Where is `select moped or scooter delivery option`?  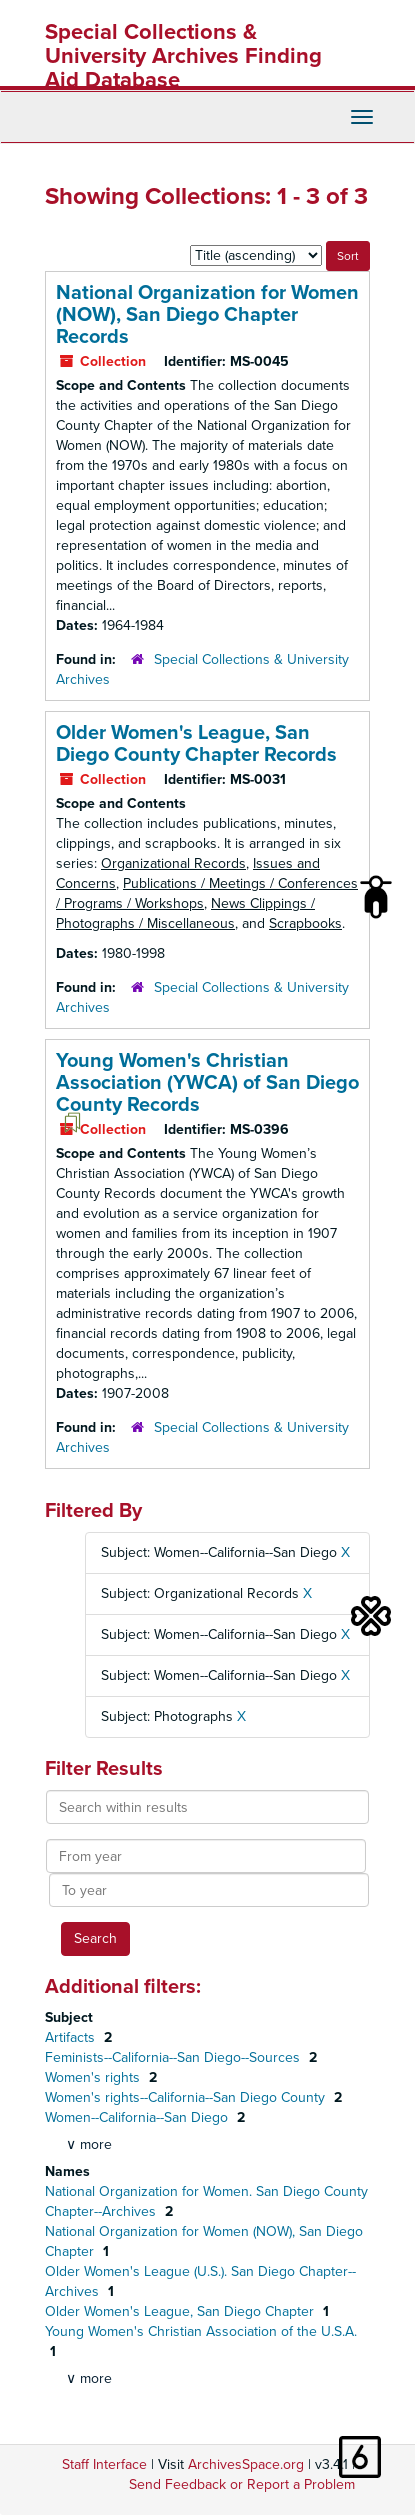
select moped or scooter delivery option is located at coordinates (376, 897).